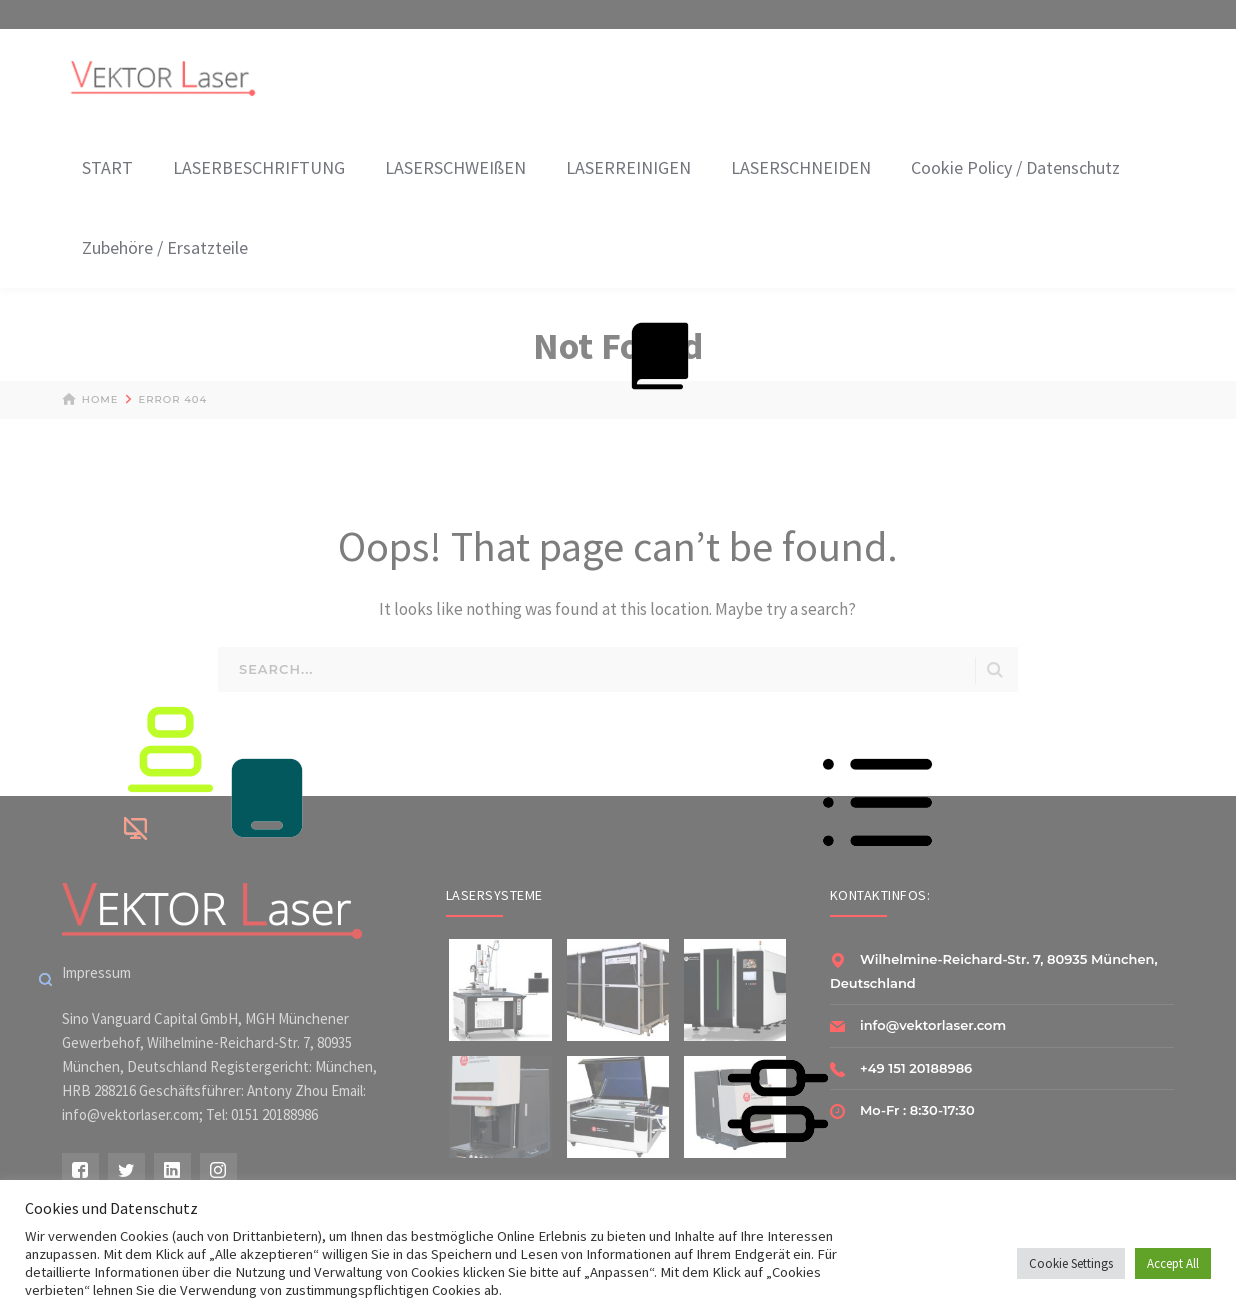 The width and height of the screenshot is (1236, 1313). Describe the element at coordinates (267, 798) in the screenshot. I see `view on tablet device` at that location.